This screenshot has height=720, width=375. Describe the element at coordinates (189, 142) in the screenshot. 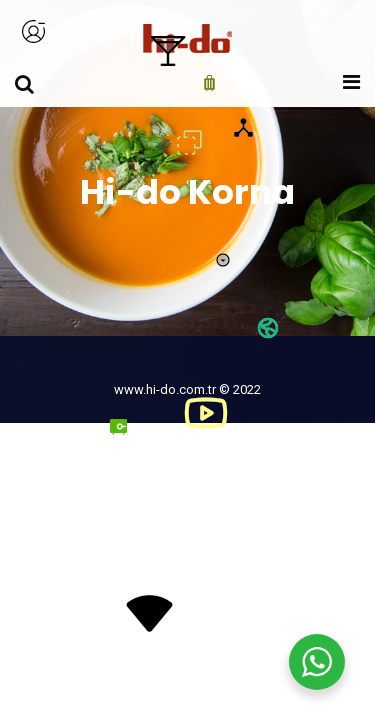

I see `bring selection to front layer` at that location.